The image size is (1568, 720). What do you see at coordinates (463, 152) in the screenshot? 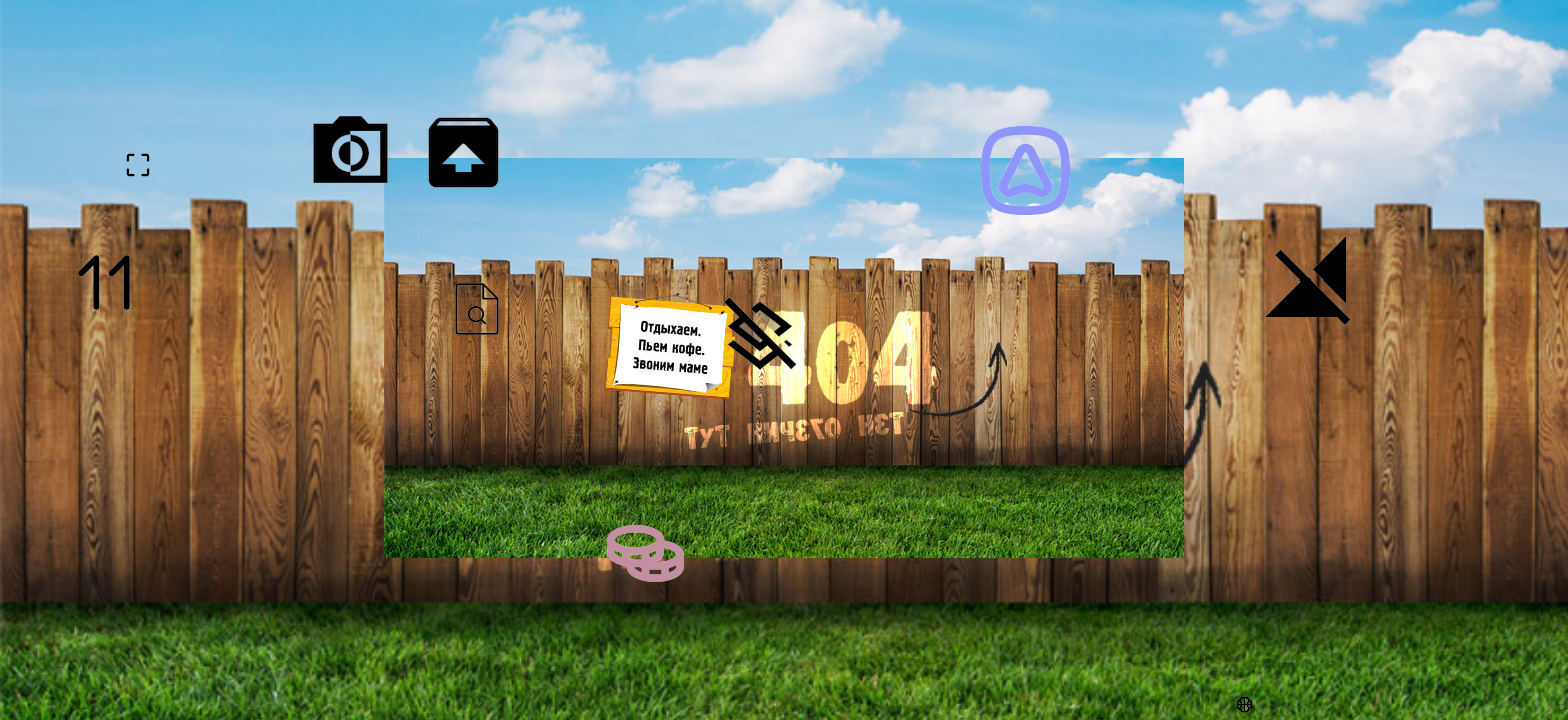
I see `restore item from archive` at bounding box center [463, 152].